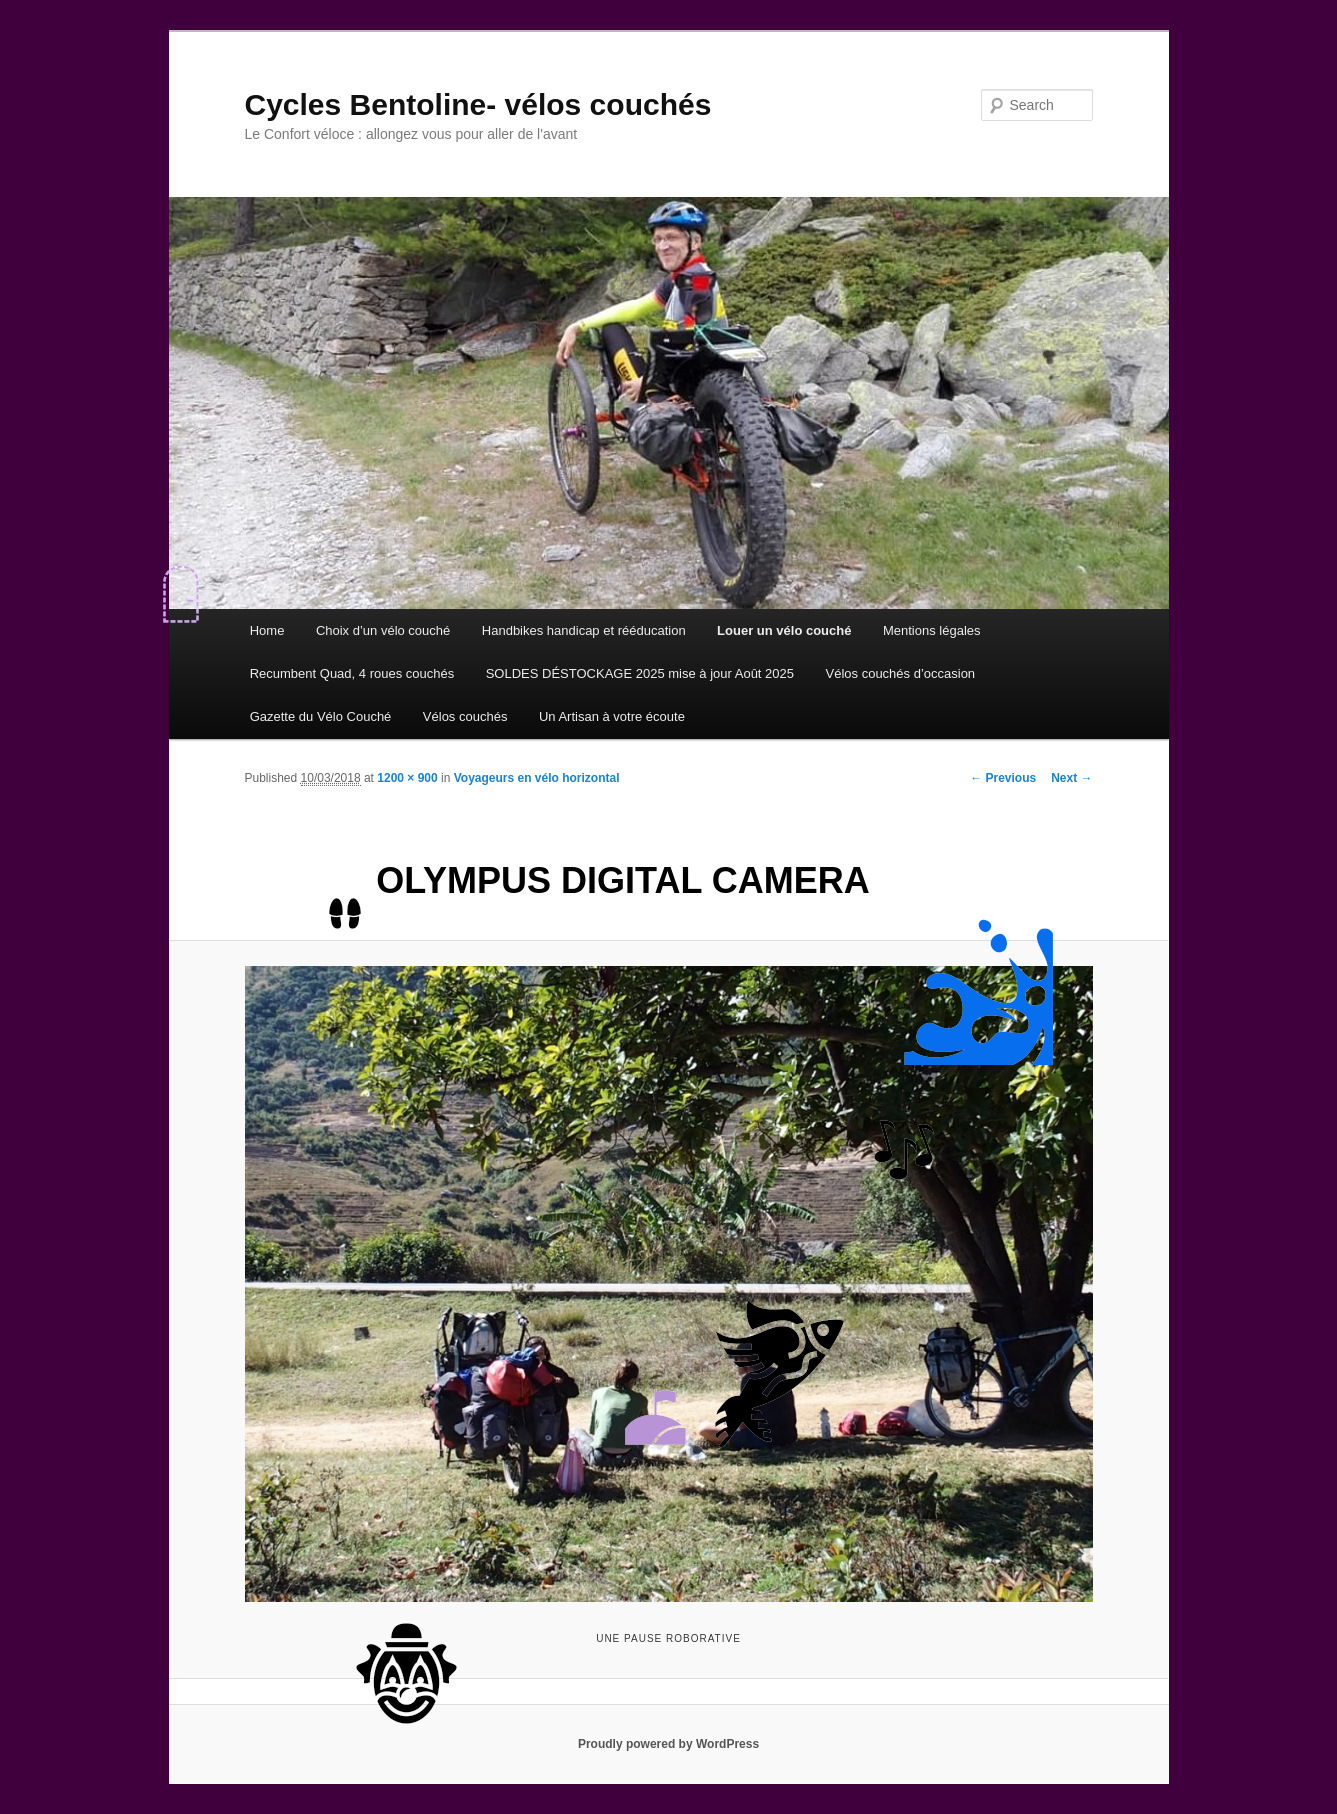  I want to click on select clown or jester character, so click(406, 1673).